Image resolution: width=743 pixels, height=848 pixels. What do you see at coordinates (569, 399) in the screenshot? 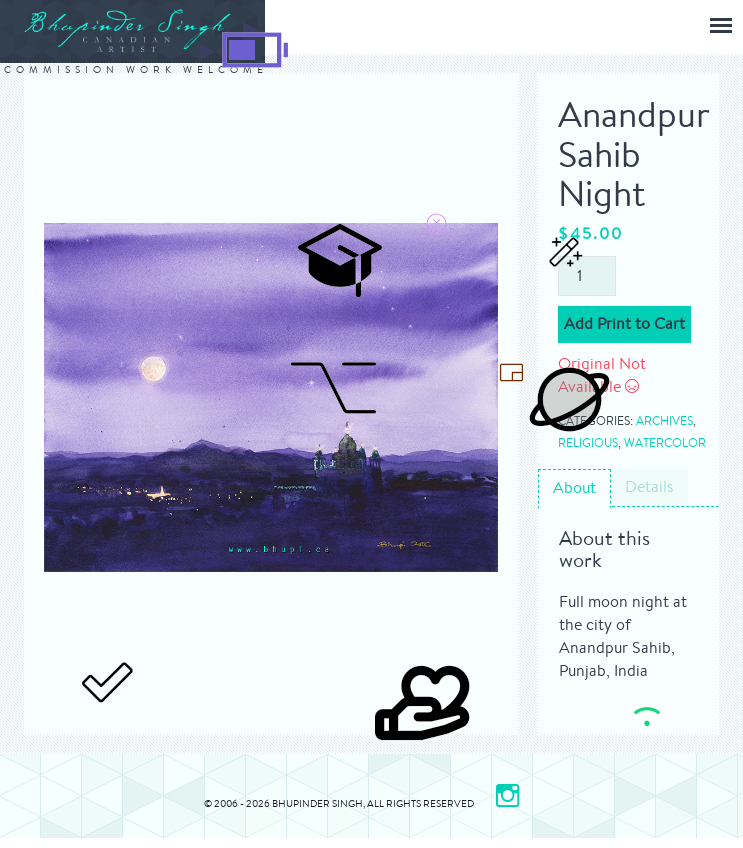
I see `explore global or worldwide content` at bounding box center [569, 399].